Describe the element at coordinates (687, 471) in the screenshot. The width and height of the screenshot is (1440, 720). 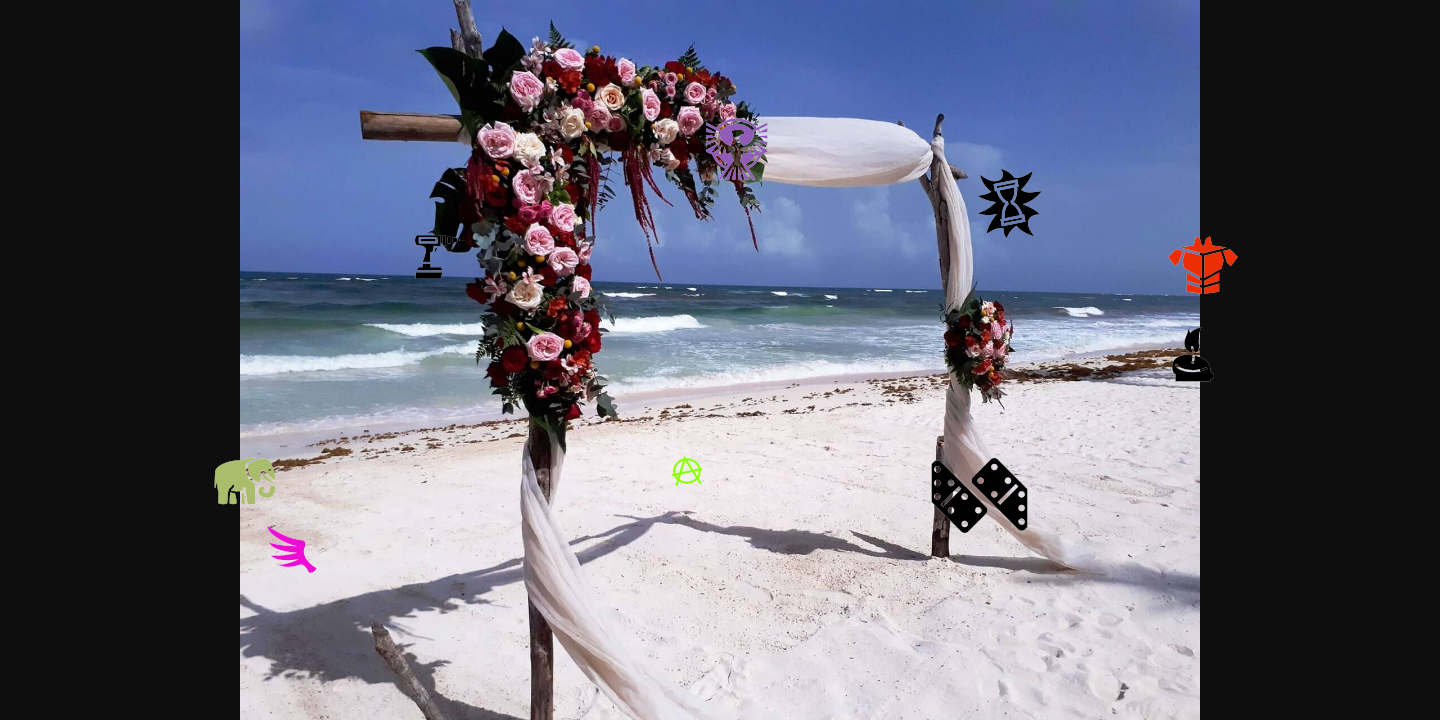
I see `indicates anarchist or anti-establishment faction in game` at that location.